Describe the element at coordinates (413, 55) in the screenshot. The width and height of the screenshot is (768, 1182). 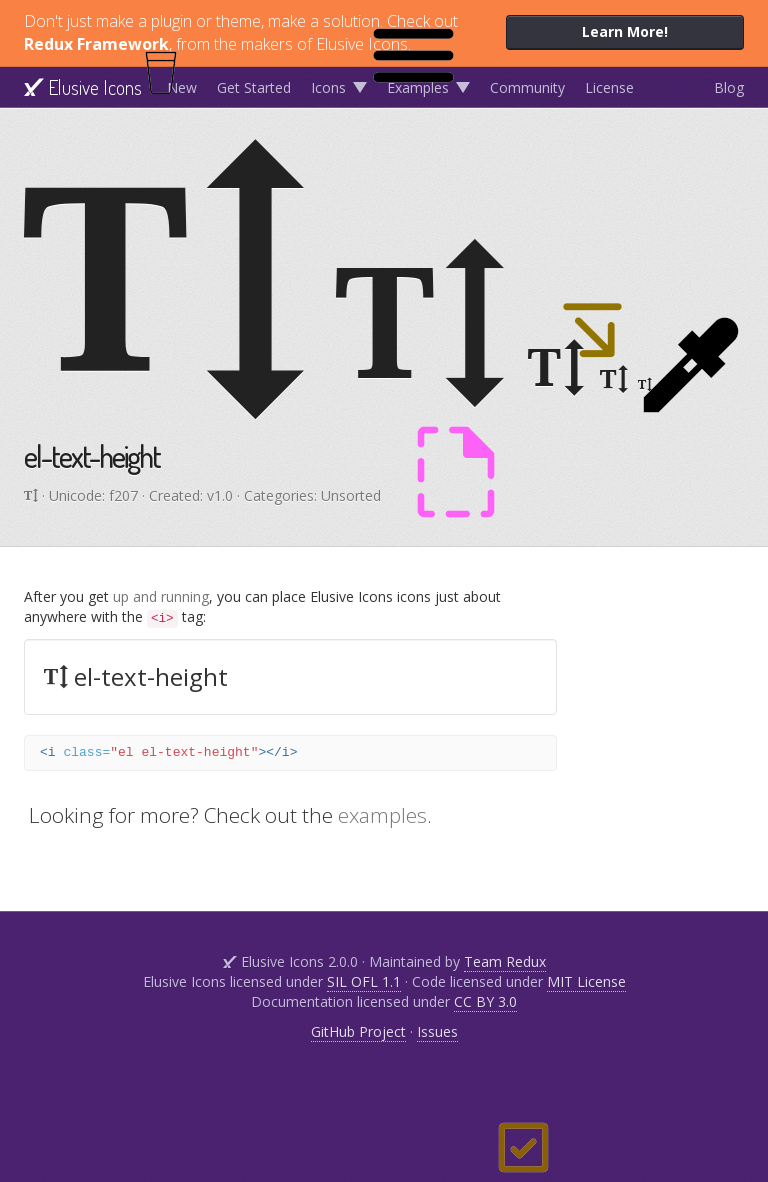
I see `open the navigation menu` at that location.